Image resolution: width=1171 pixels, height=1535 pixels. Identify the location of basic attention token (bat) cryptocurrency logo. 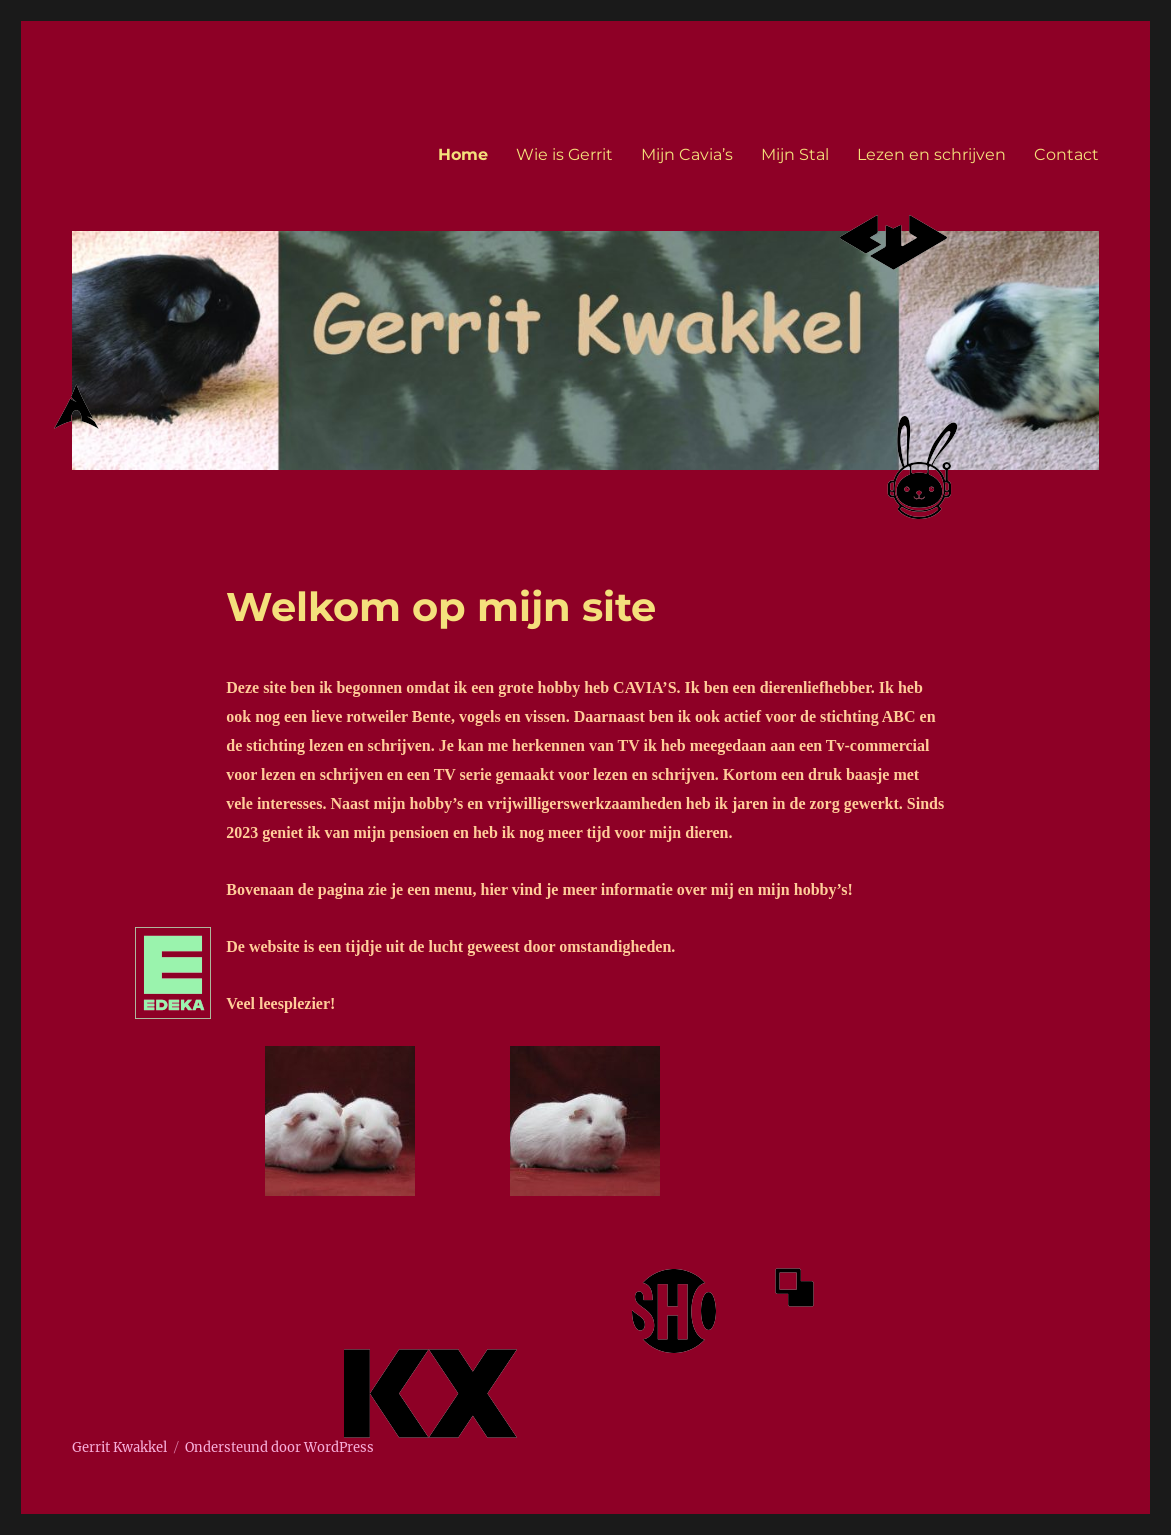
(893, 242).